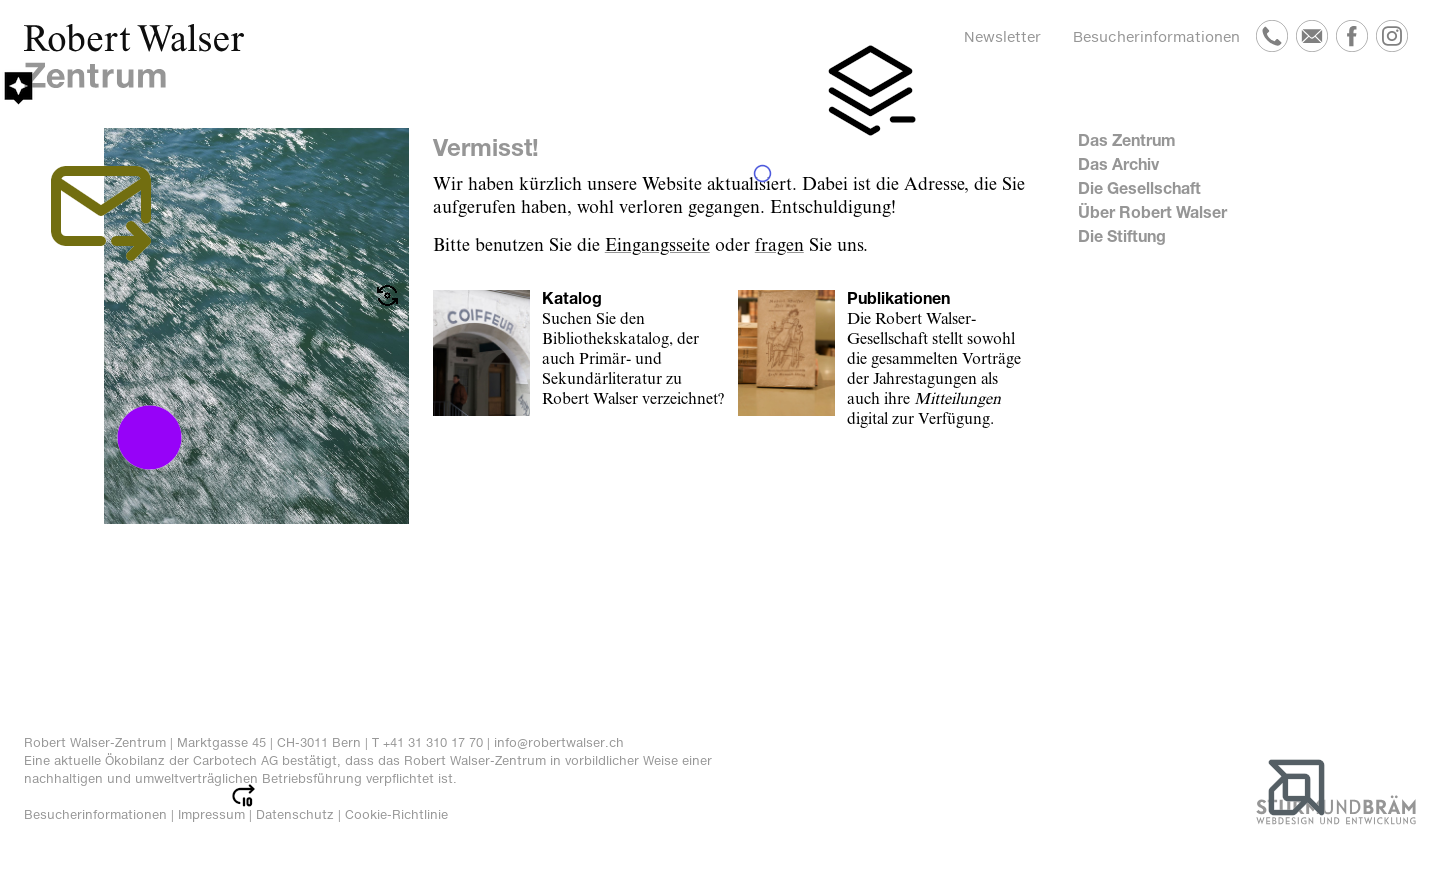 This screenshot has width=1440, height=872. I want to click on select or mark an item, so click(149, 437).